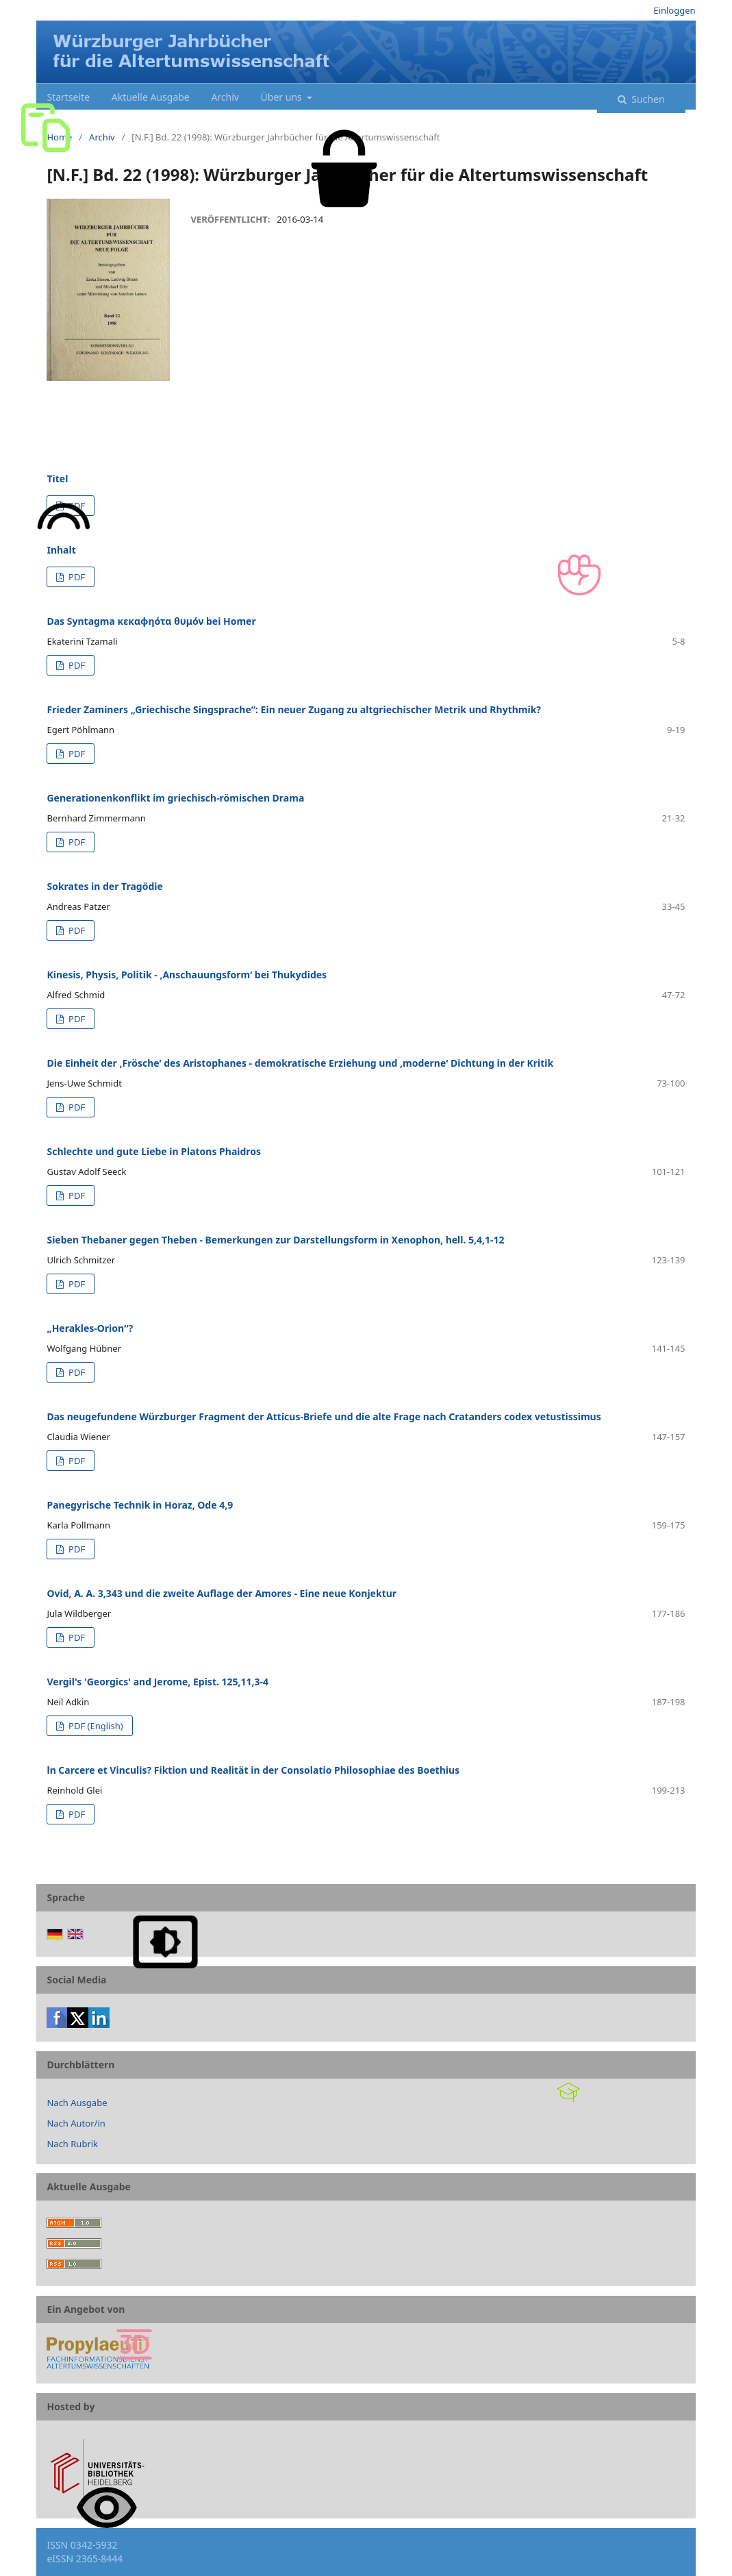 The height and width of the screenshot is (2576, 732). Describe the element at coordinates (344, 169) in the screenshot. I see `access storage or container tools` at that location.